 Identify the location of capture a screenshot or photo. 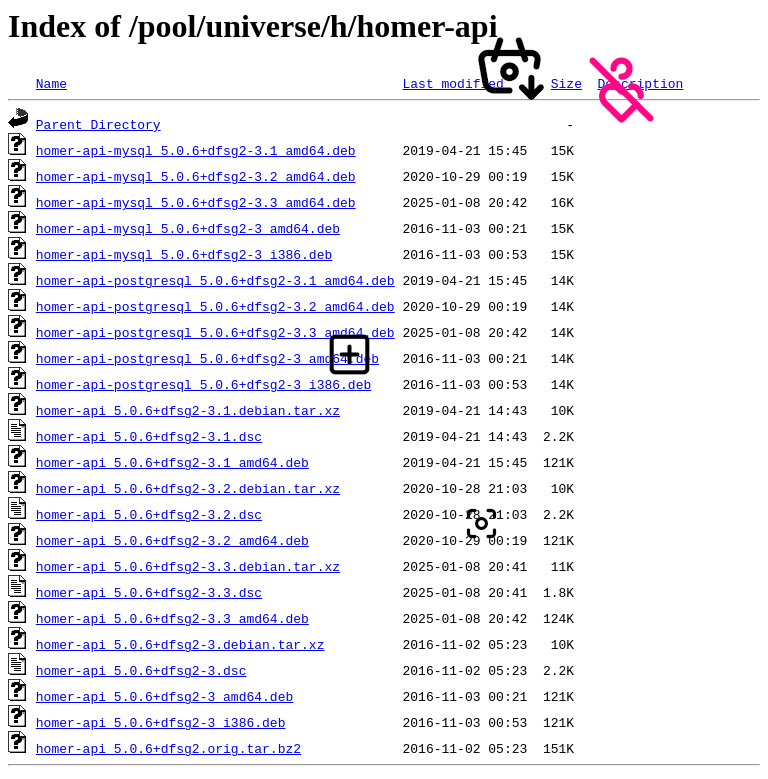
(481, 523).